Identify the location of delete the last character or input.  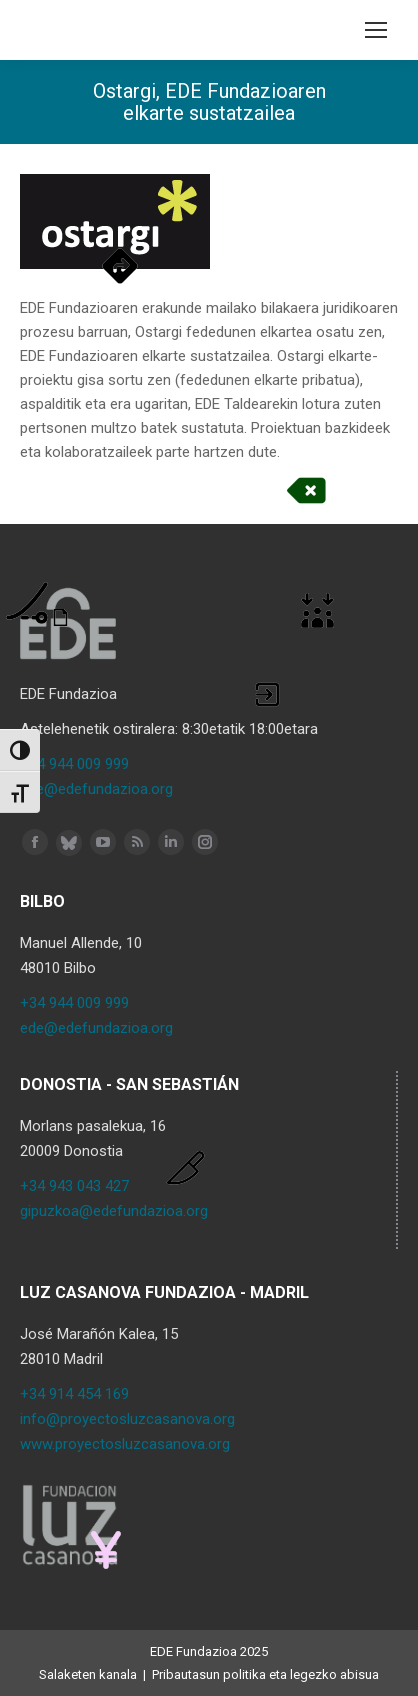
(308, 490).